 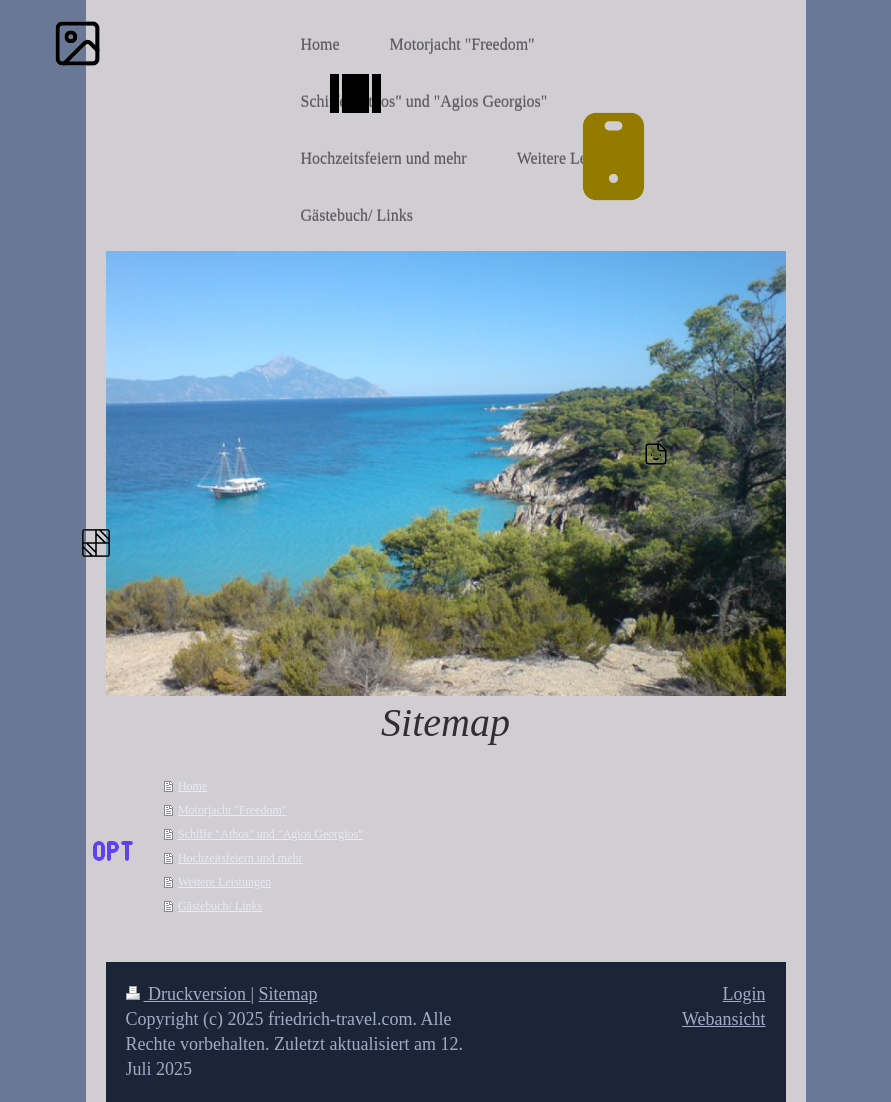 I want to click on switch to mobile view, so click(x=613, y=156).